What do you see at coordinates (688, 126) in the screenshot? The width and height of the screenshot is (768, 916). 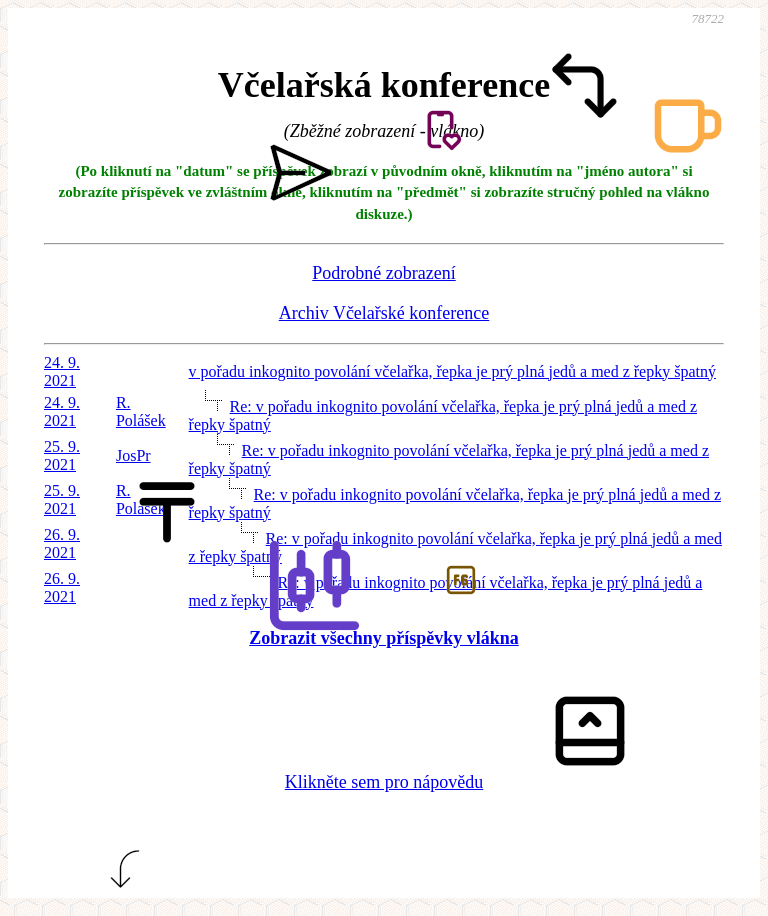 I see `access coffee break or pause timer` at bounding box center [688, 126].